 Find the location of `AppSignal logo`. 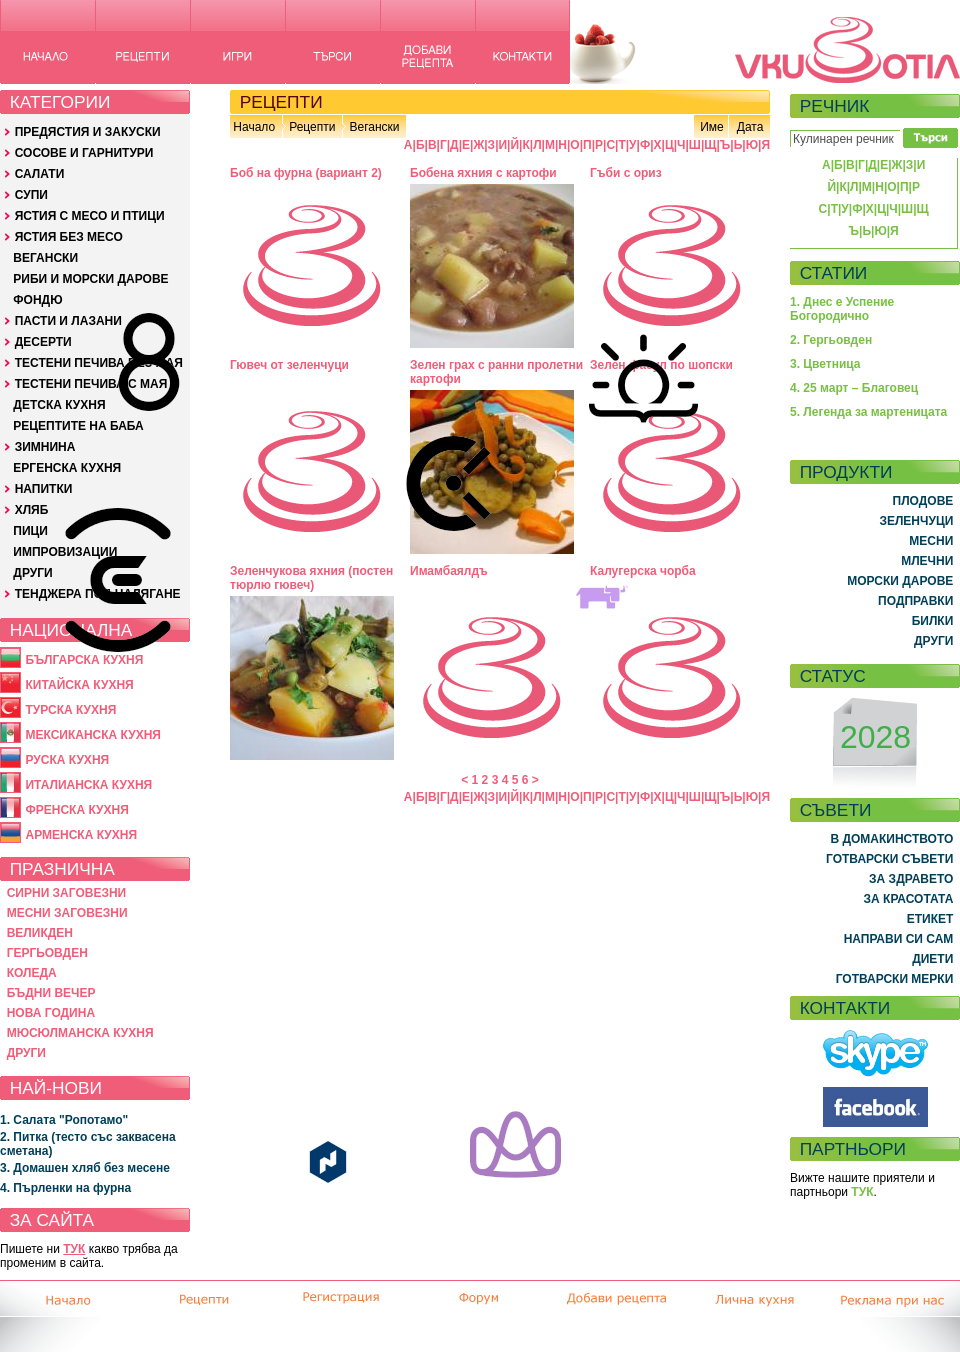

AppSignal logo is located at coordinates (515, 1144).